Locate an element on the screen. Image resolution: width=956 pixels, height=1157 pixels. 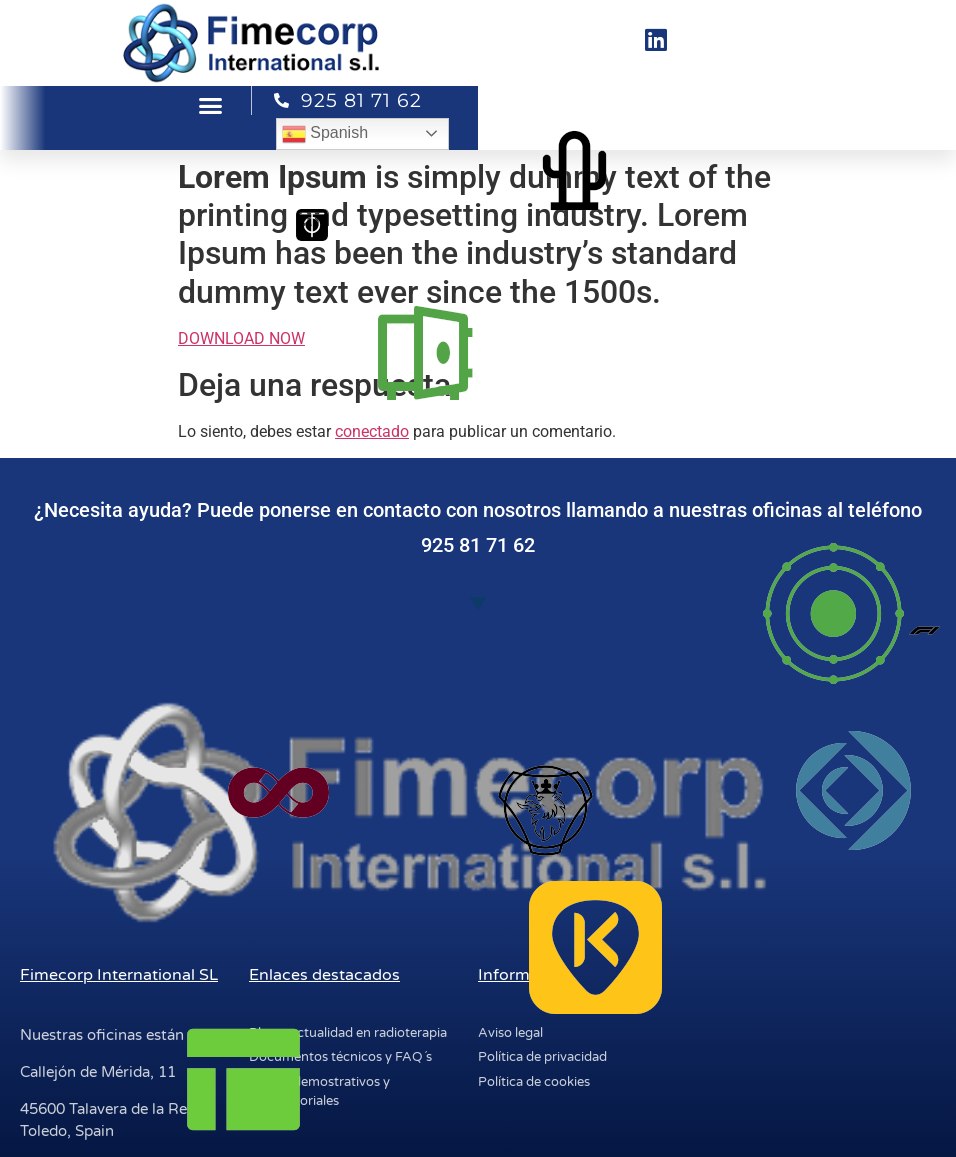
scania brand logo is located at coordinates (545, 810).